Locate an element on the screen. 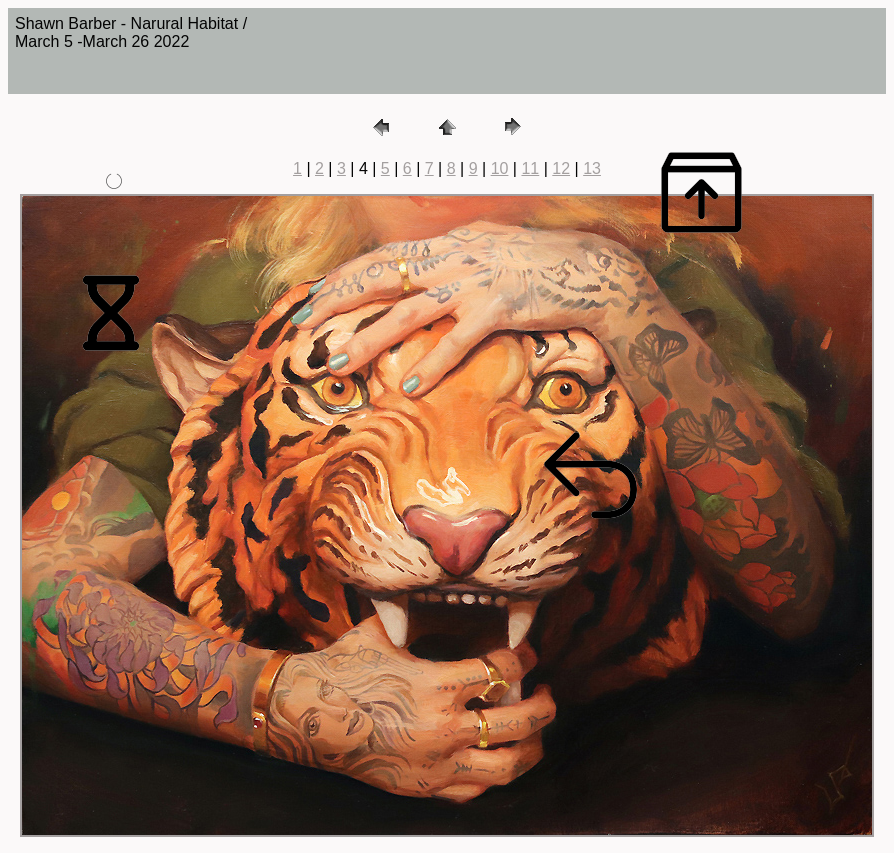  upload to storage or cloud is located at coordinates (701, 192).